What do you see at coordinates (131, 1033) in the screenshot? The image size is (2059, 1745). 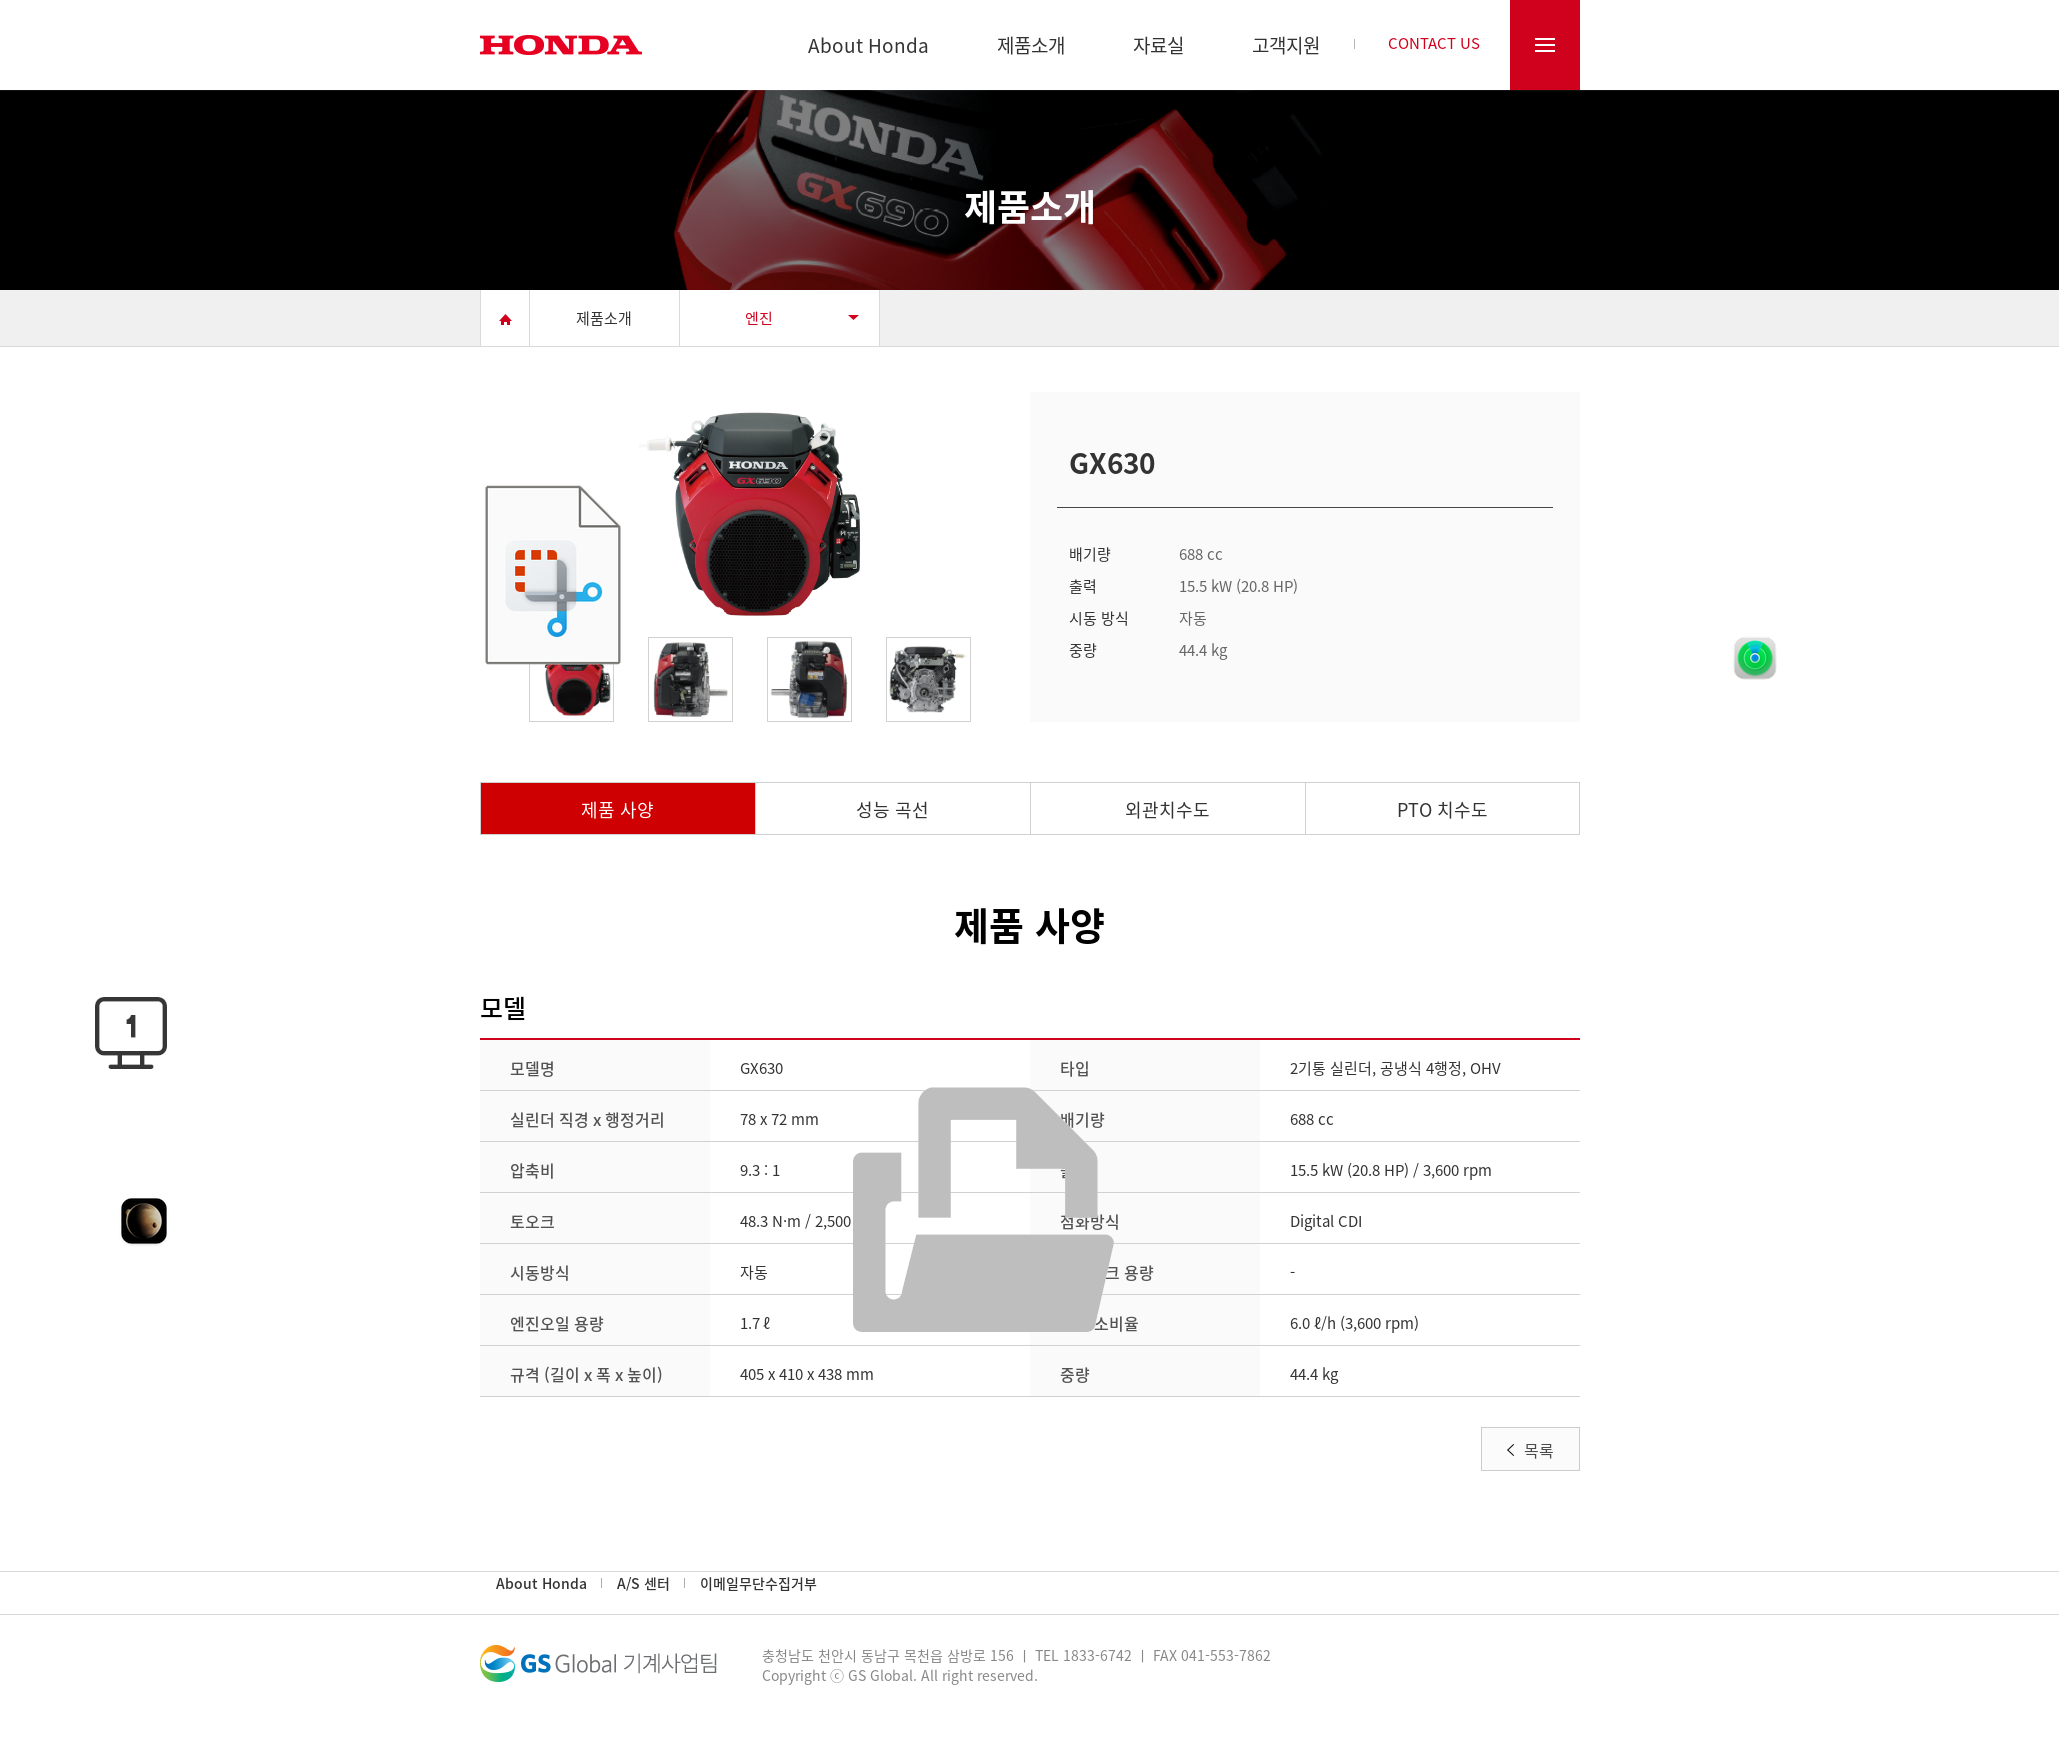 I see `display 1 in a multi-monitor setup` at bounding box center [131, 1033].